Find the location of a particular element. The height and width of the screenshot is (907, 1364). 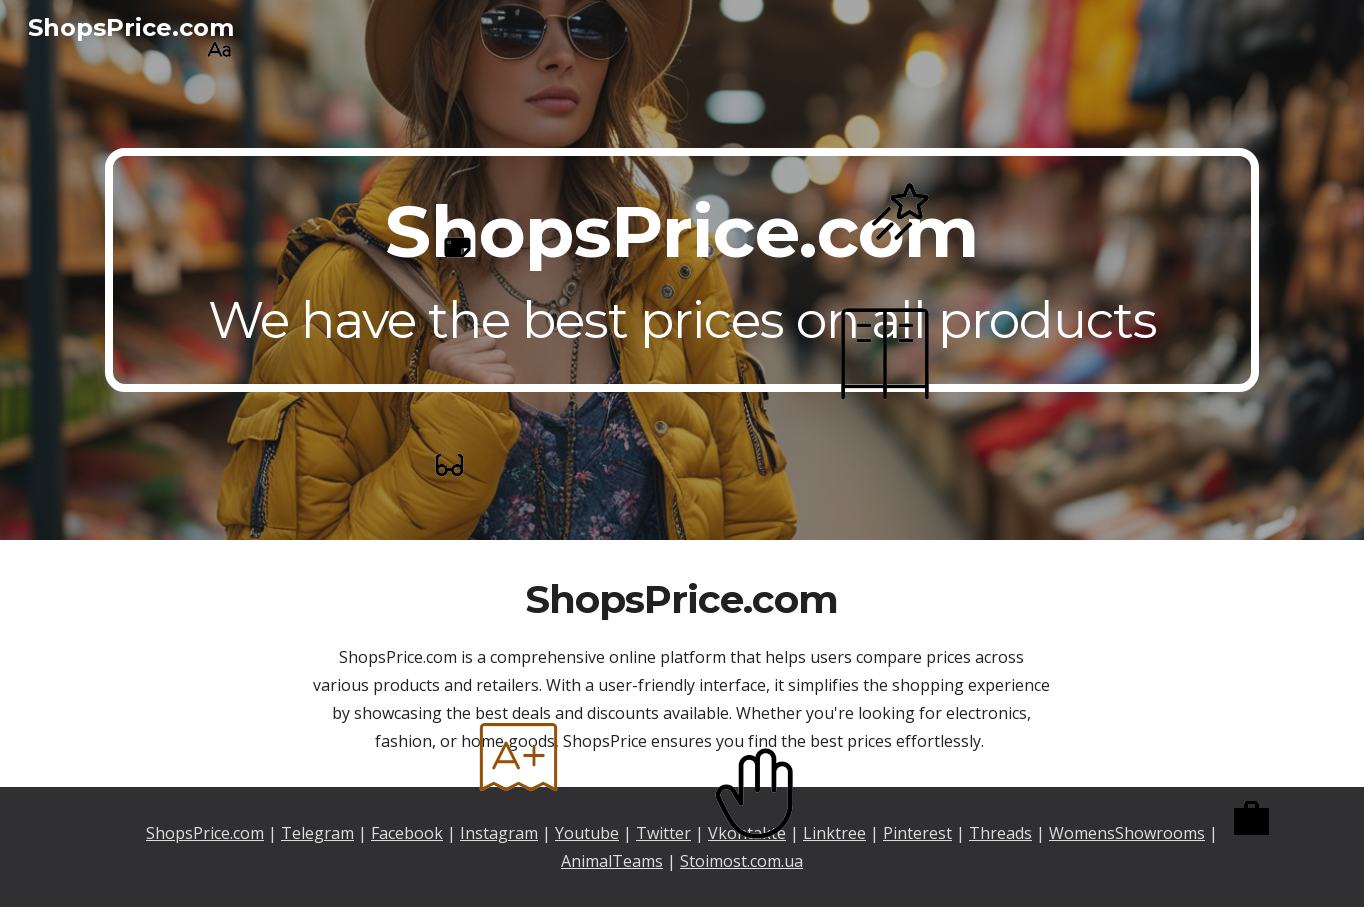

view exam or test results is located at coordinates (518, 755).